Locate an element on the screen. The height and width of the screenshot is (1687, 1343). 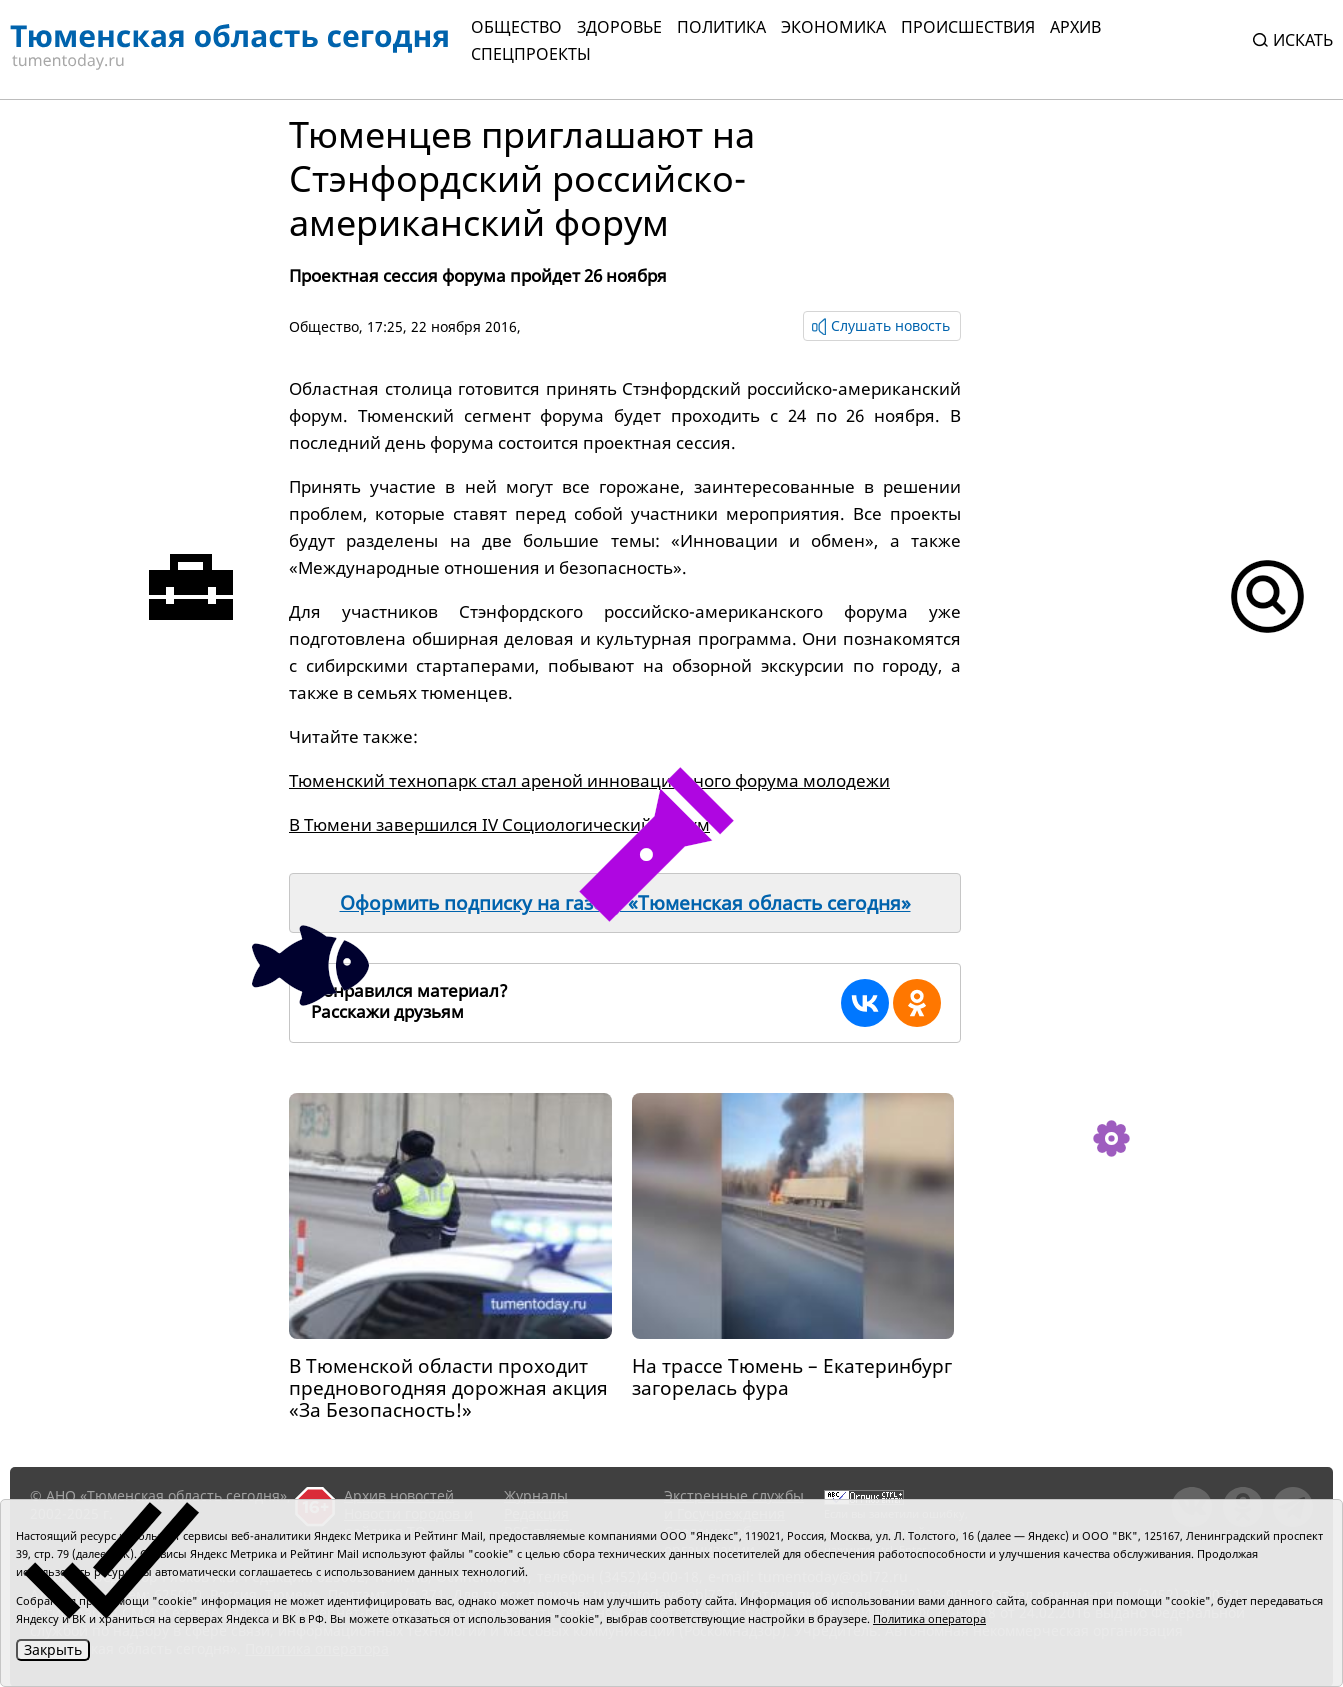
access garden or plant care features is located at coordinates (1111, 1138).